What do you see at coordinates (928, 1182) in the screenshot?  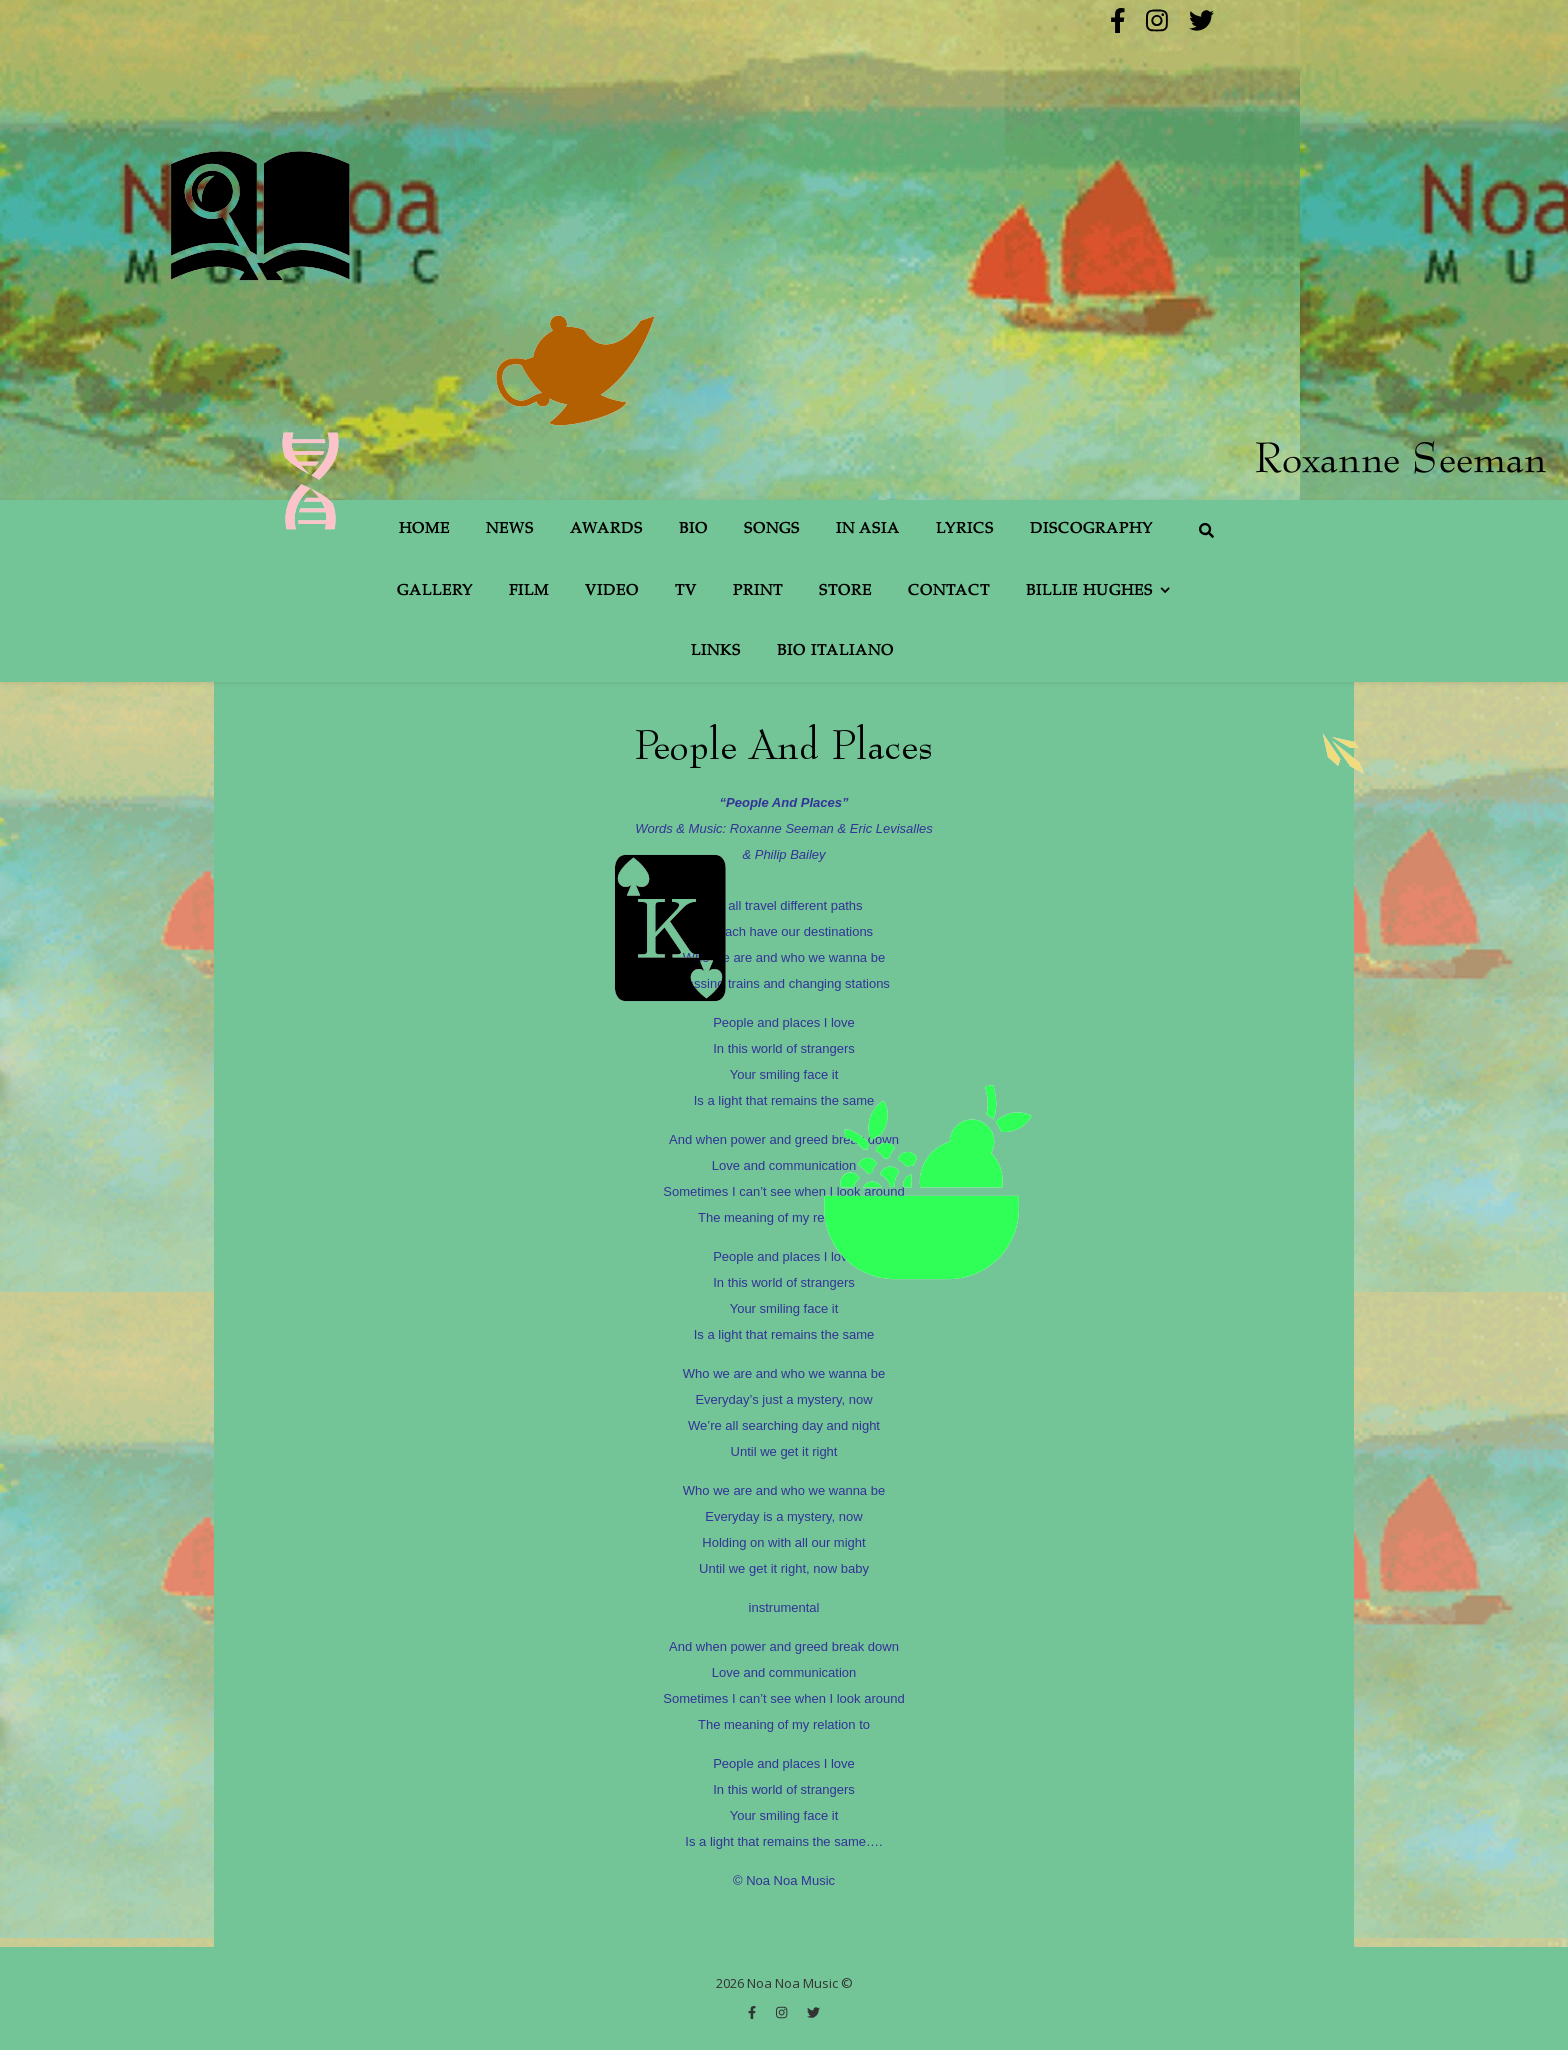 I see `view healthy food or nutrition options` at bounding box center [928, 1182].